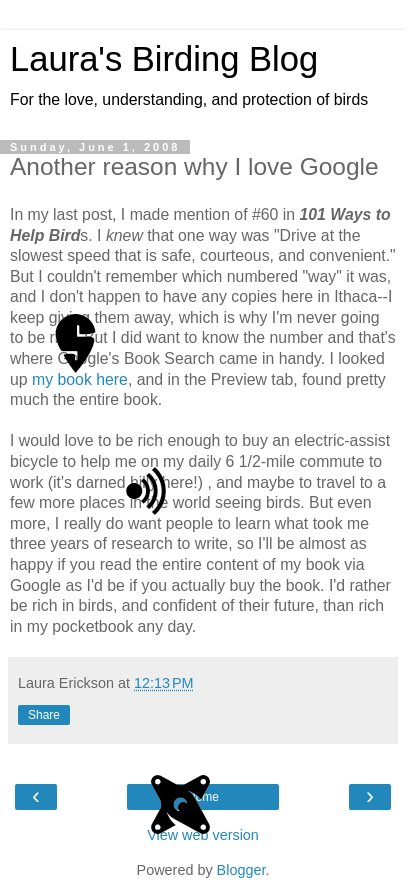 This screenshot has width=406, height=891. I want to click on visit wikiquote website, so click(146, 491).